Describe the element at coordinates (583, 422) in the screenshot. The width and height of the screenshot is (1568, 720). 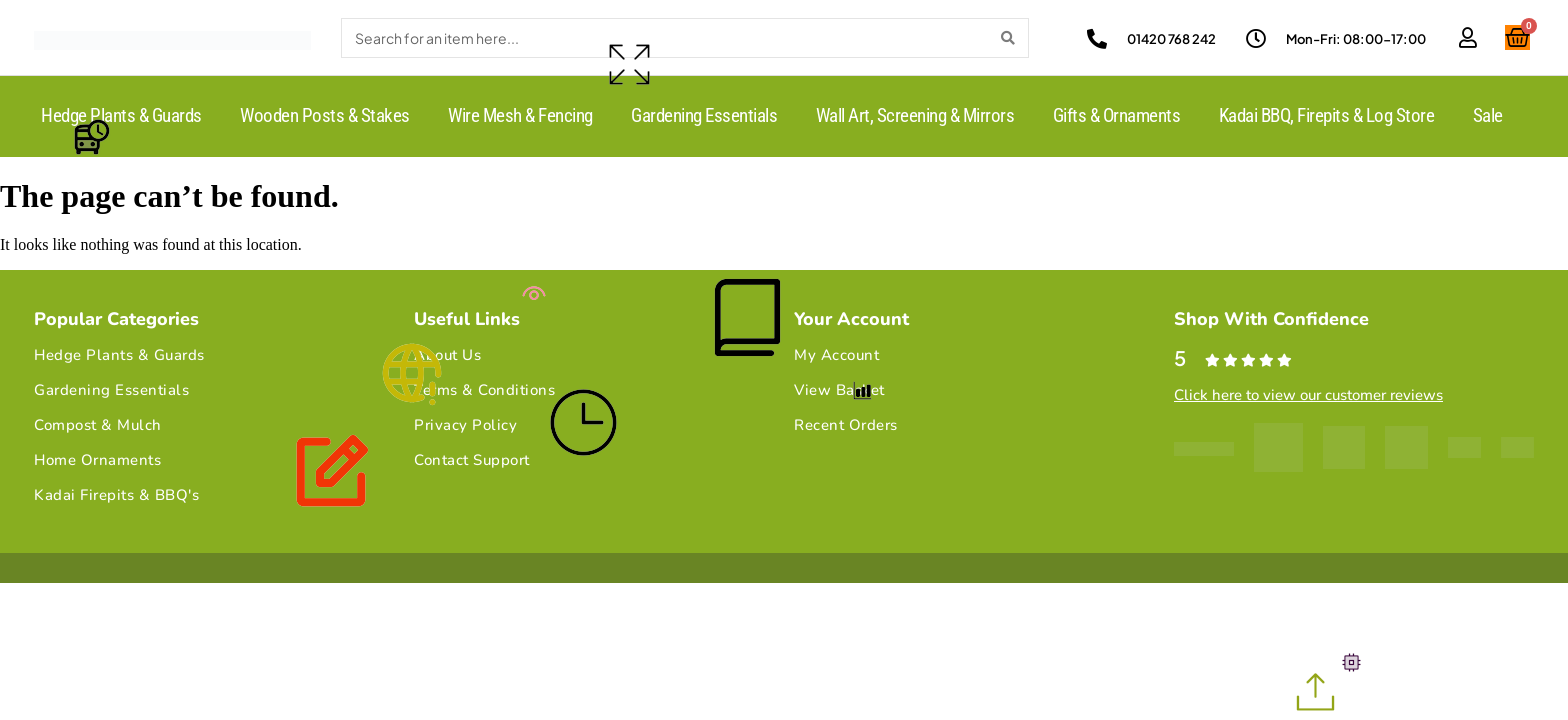
I see `view time or clock settings` at that location.